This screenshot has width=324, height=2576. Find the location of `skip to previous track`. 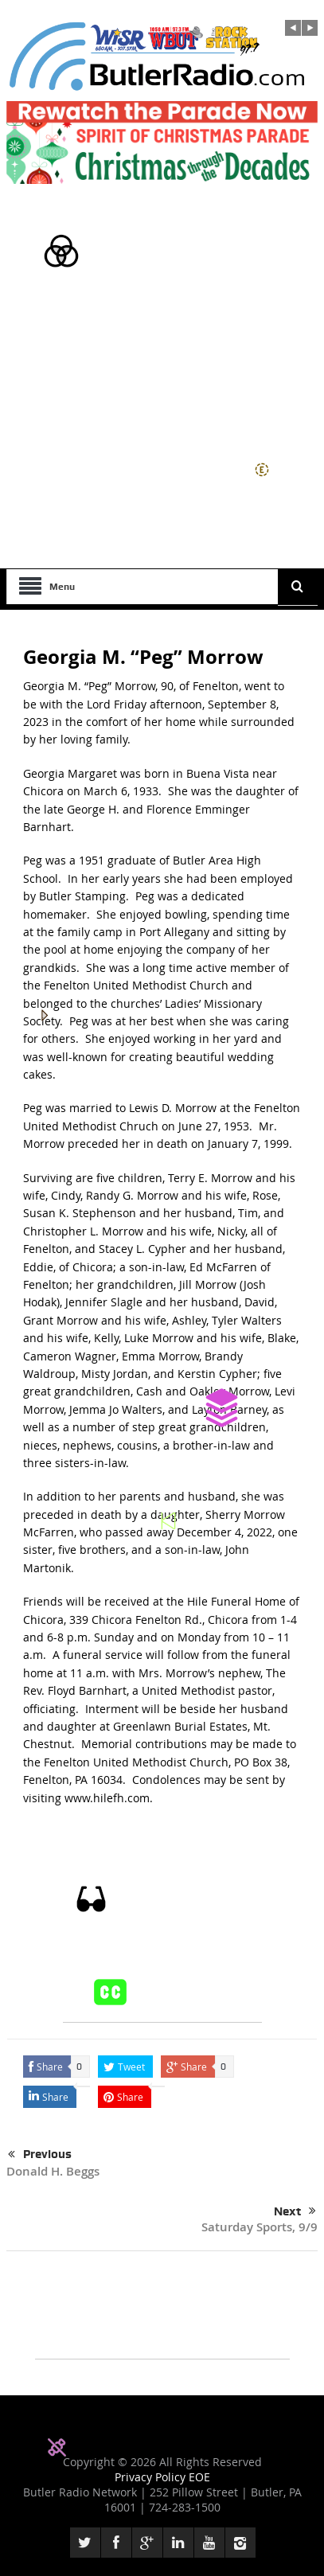

skip to previous track is located at coordinates (168, 1520).